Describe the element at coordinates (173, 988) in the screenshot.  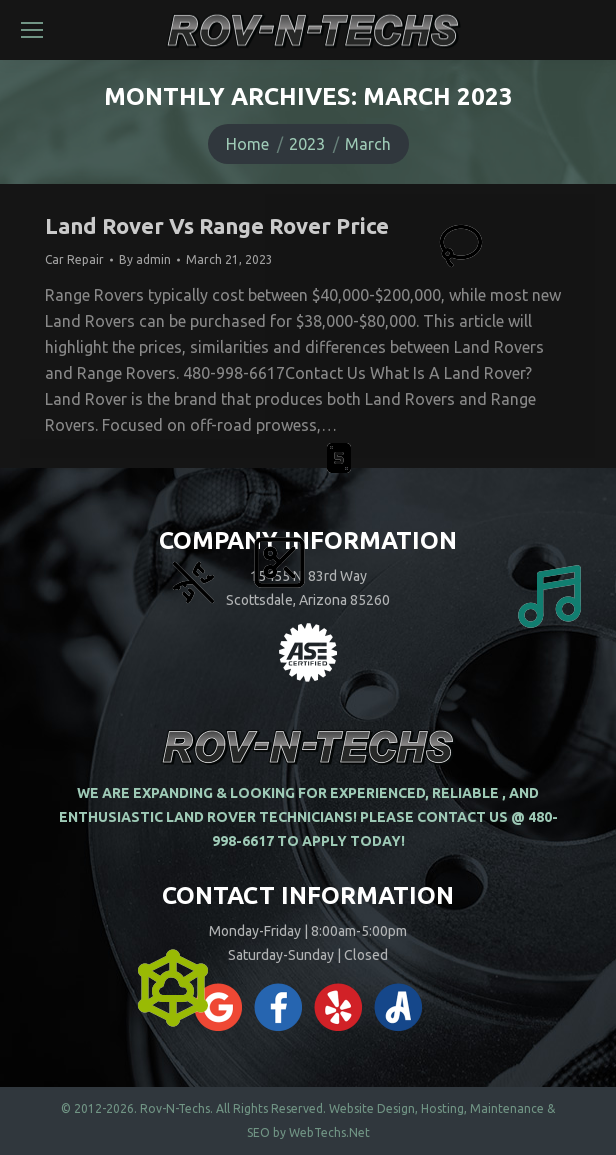
I see `storj decentralized cloud storage logo` at that location.